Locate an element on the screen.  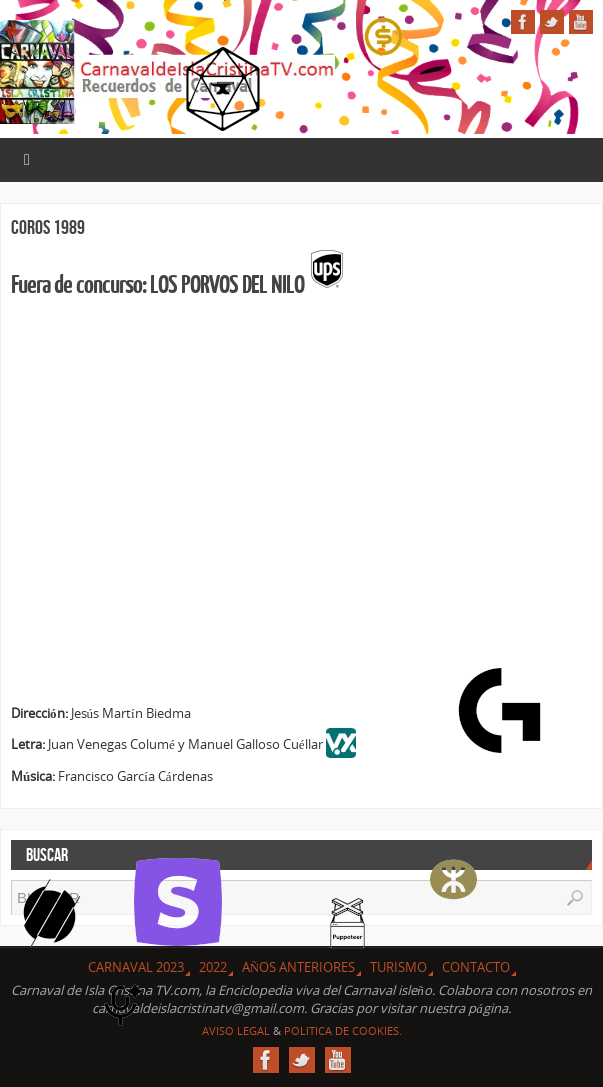
launch Foundry Virtual Tabletop application is located at coordinates (223, 89).